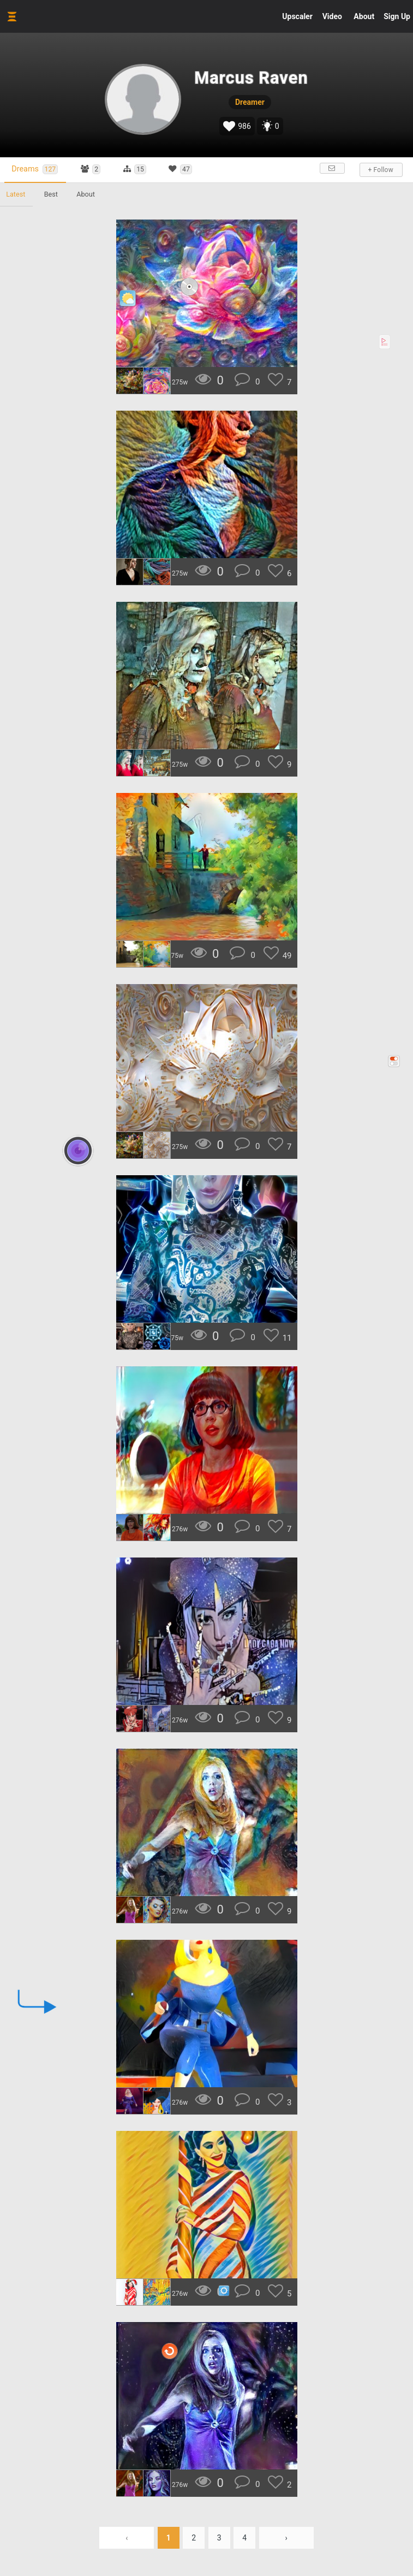 This screenshot has width=413, height=2576. What do you see at coordinates (128, 298) in the screenshot?
I see `open the weather app` at bounding box center [128, 298].